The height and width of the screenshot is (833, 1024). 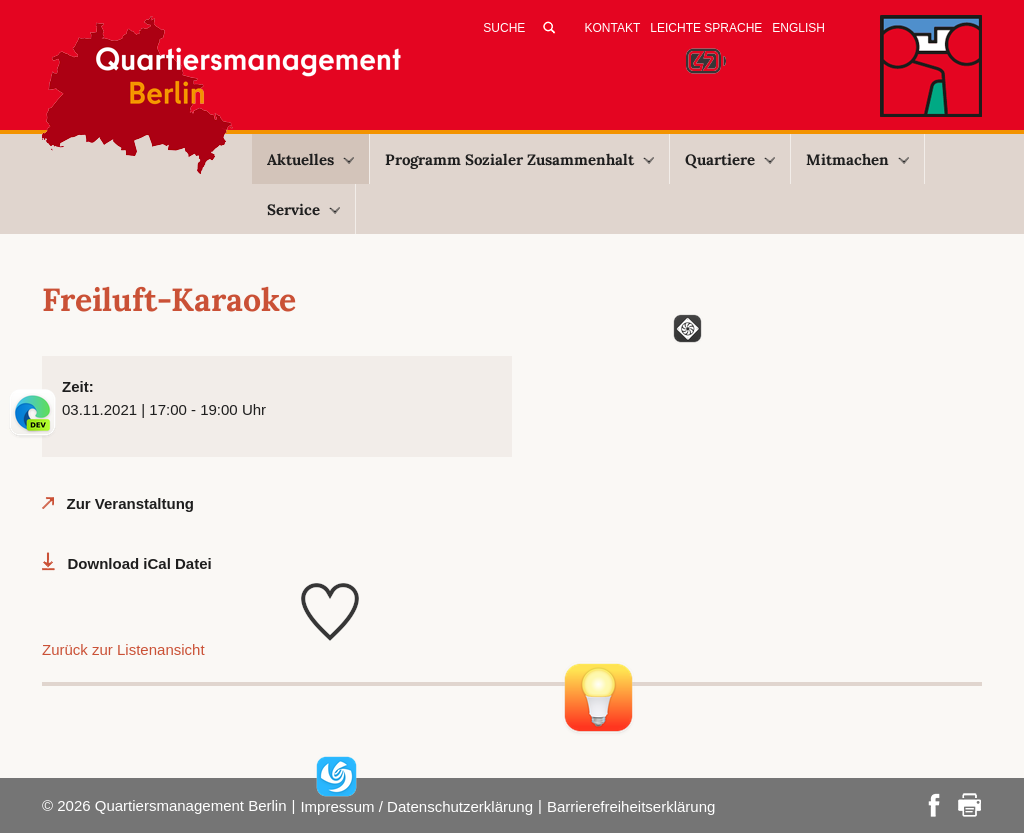 What do you see at coordinates (336, 776) in the screenshot?
I see `open deepin operating system settings or app store` at bounding box center [336, 776].